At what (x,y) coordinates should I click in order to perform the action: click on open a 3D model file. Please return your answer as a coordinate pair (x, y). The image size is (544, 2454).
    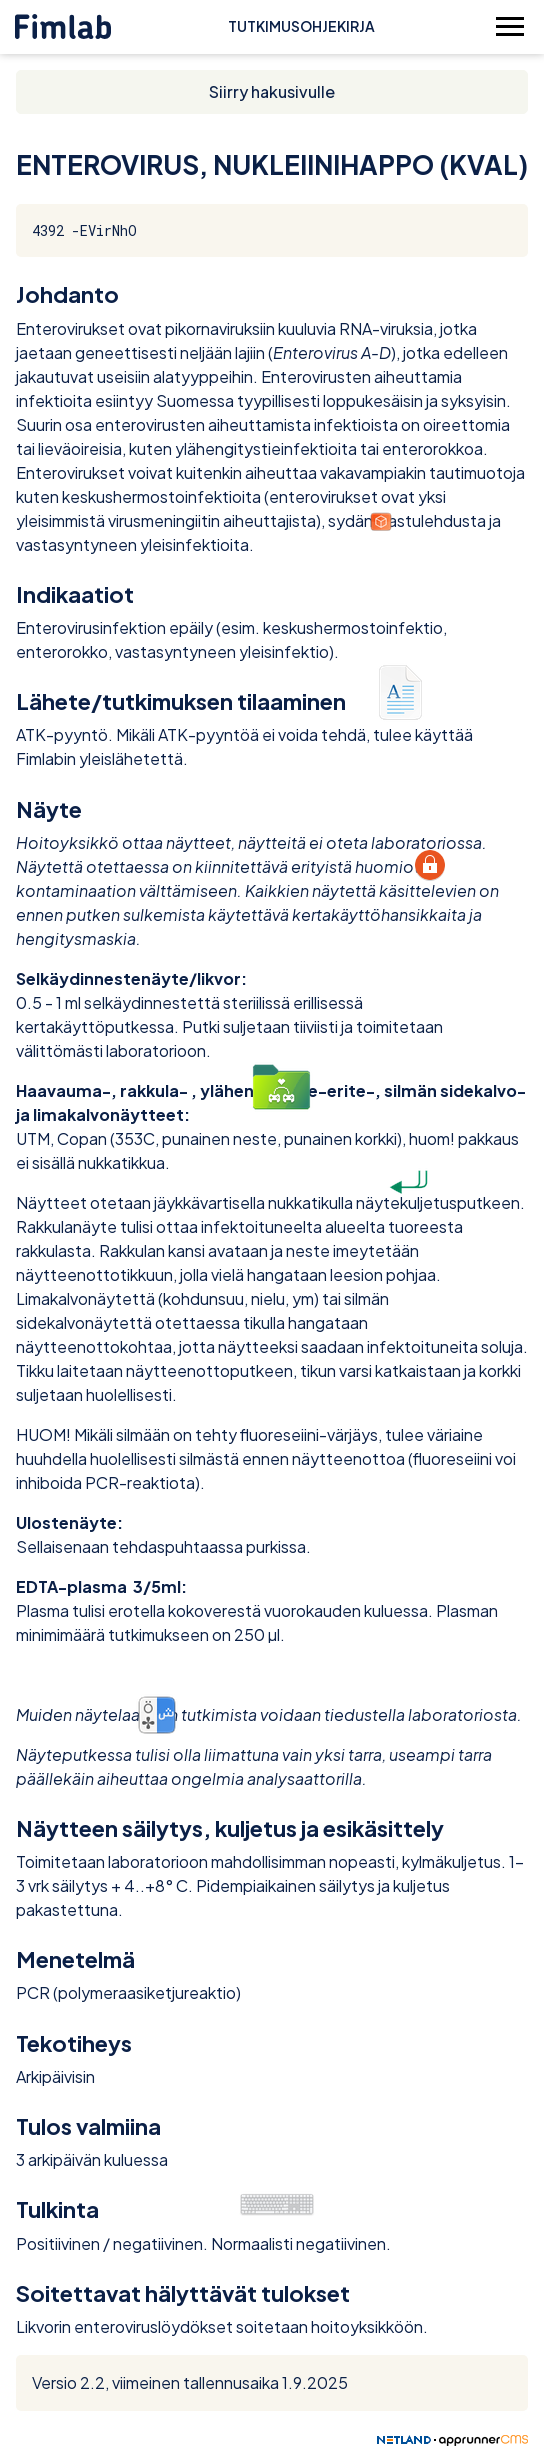
    Looking at the image, I should click on (381, 521).